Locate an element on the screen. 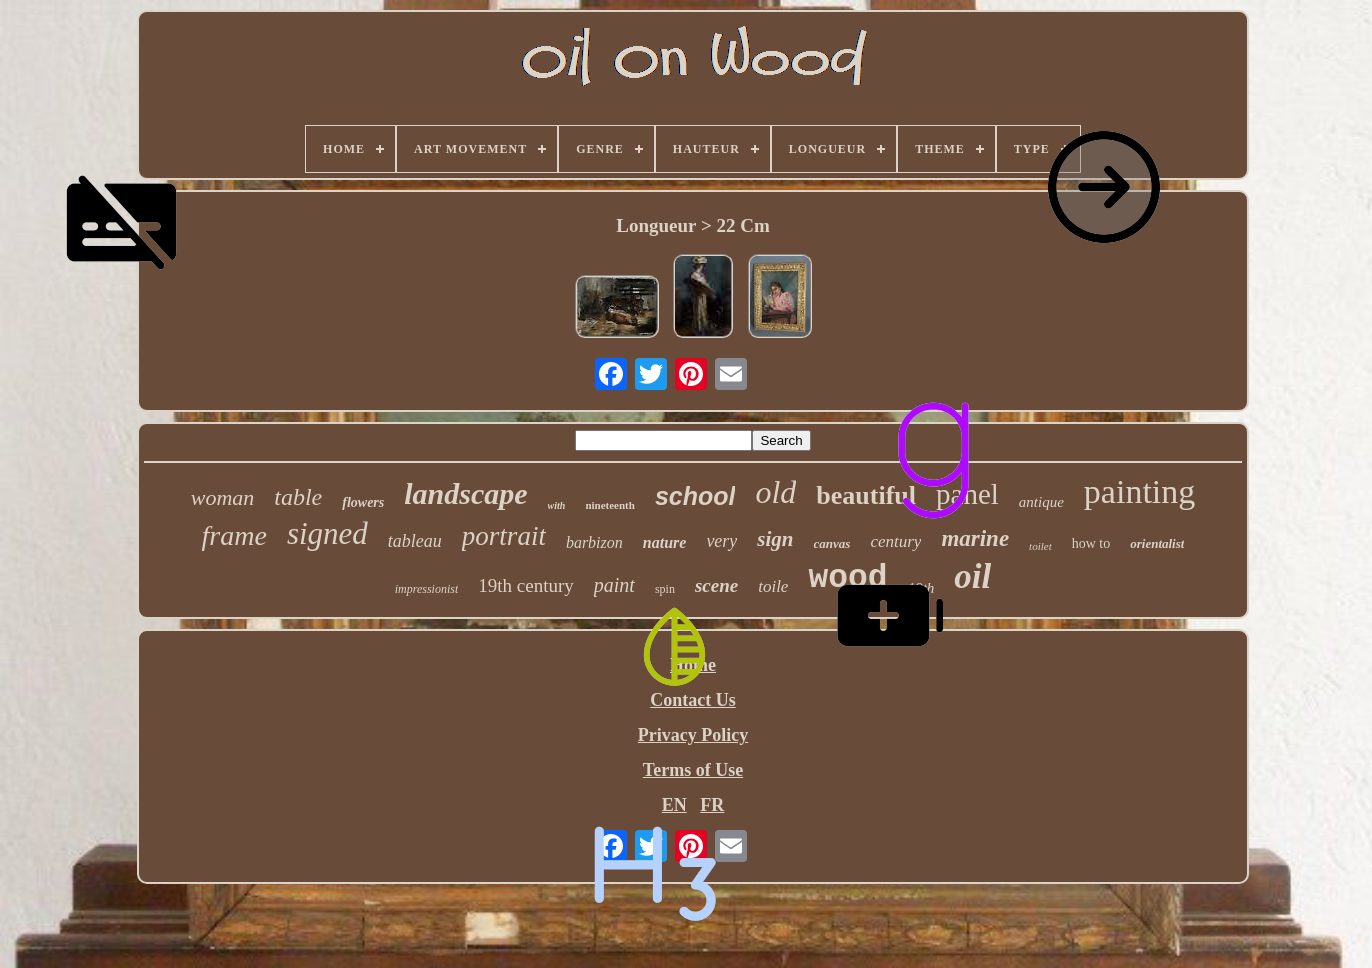 Image resolution: width=1372 pixels, height=968 pixels. open the goodreads app is located at coordinates (933, 460).